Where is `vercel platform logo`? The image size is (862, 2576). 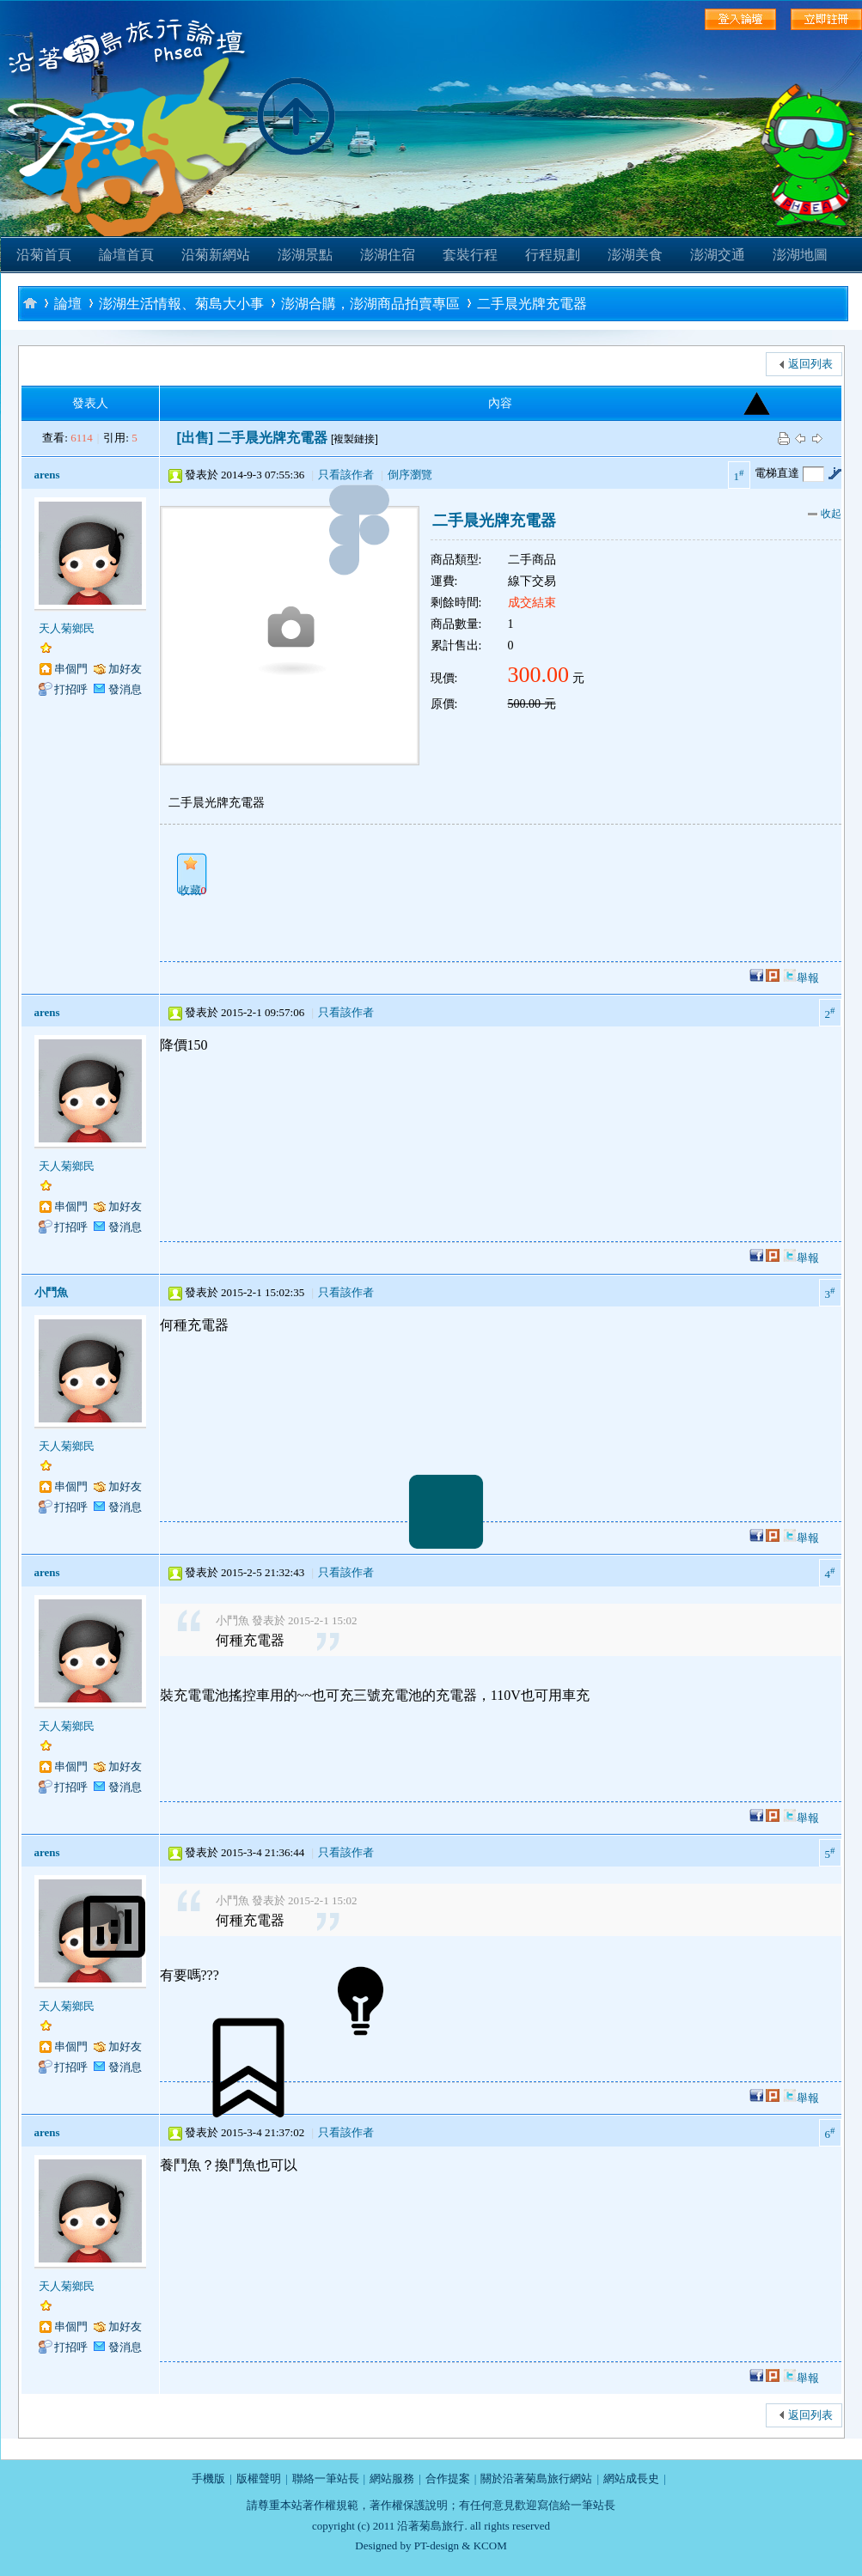 vercel platform logo is located at coordinates (756, 403).